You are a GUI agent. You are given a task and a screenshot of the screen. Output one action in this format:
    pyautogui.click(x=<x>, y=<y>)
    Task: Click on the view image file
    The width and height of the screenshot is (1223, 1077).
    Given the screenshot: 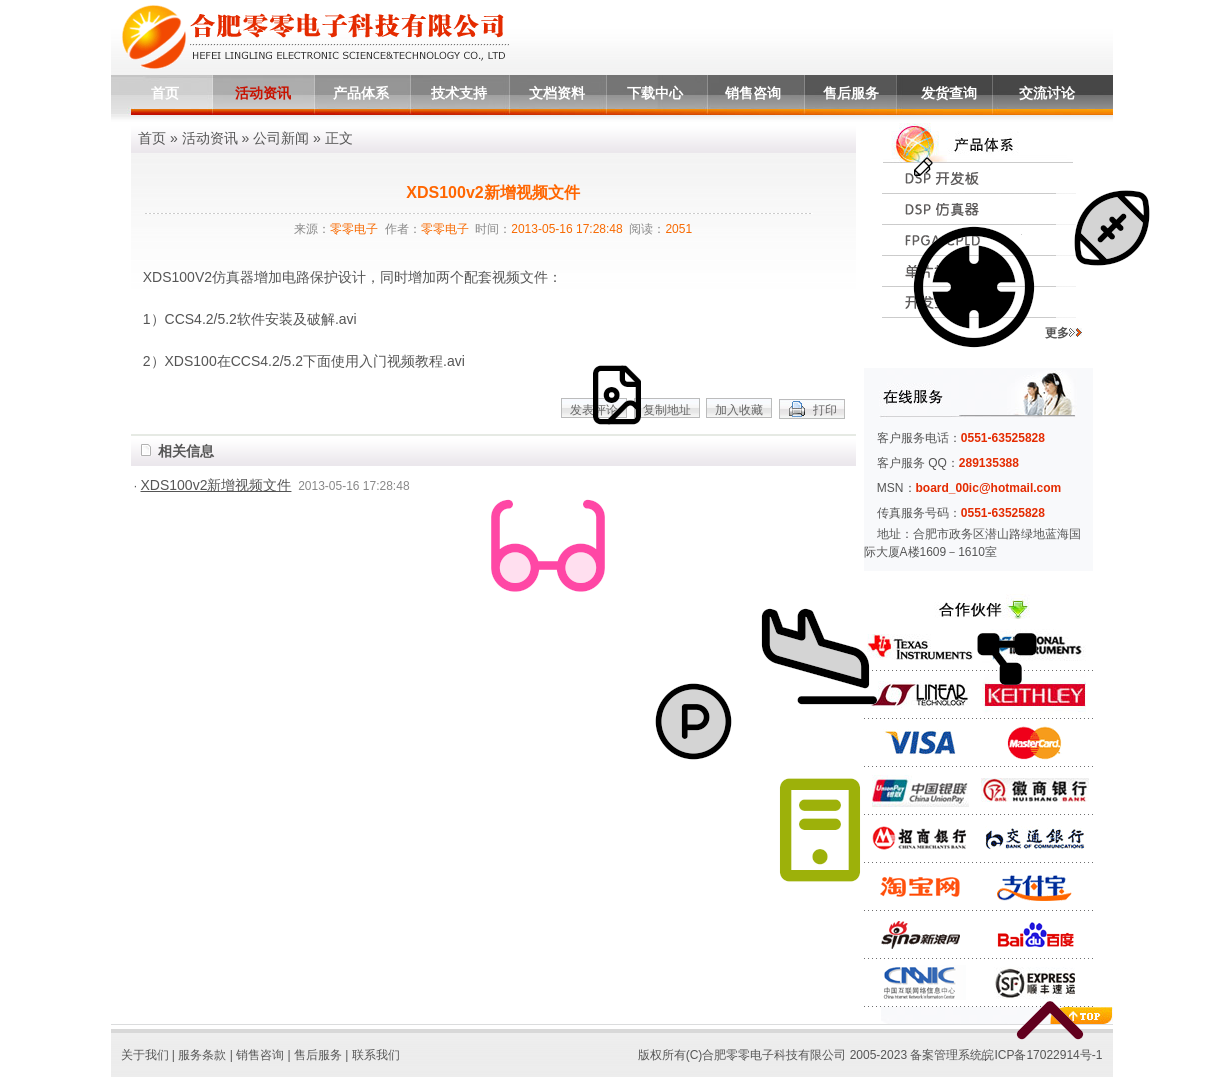 What is the action you would take?
    pyautogui.click(x=617, y=395)
    